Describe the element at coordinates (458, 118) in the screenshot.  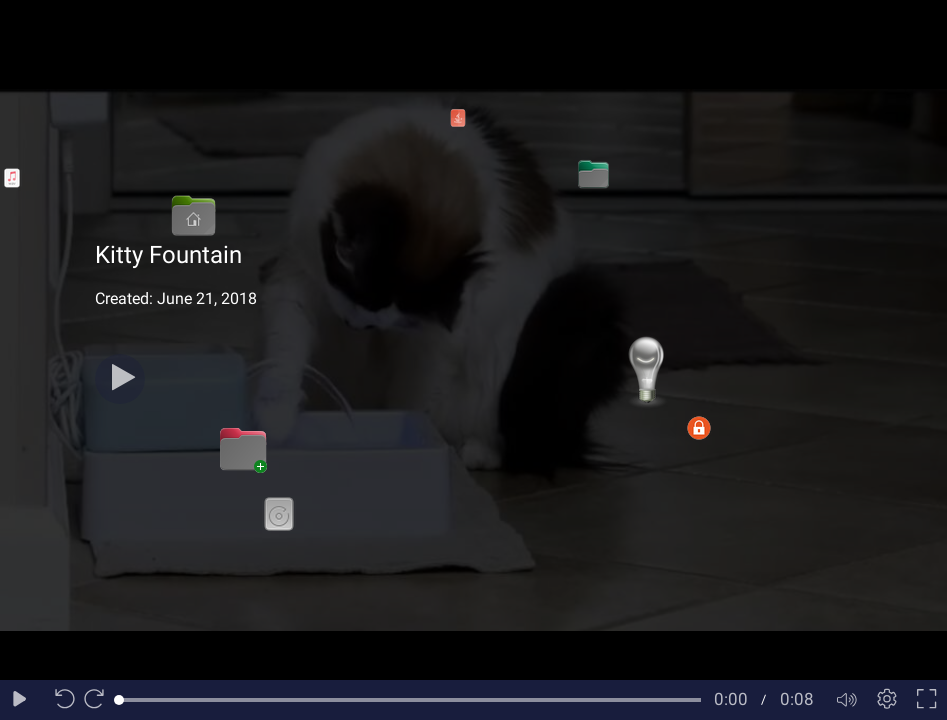
I see `a java source code file` at that location.